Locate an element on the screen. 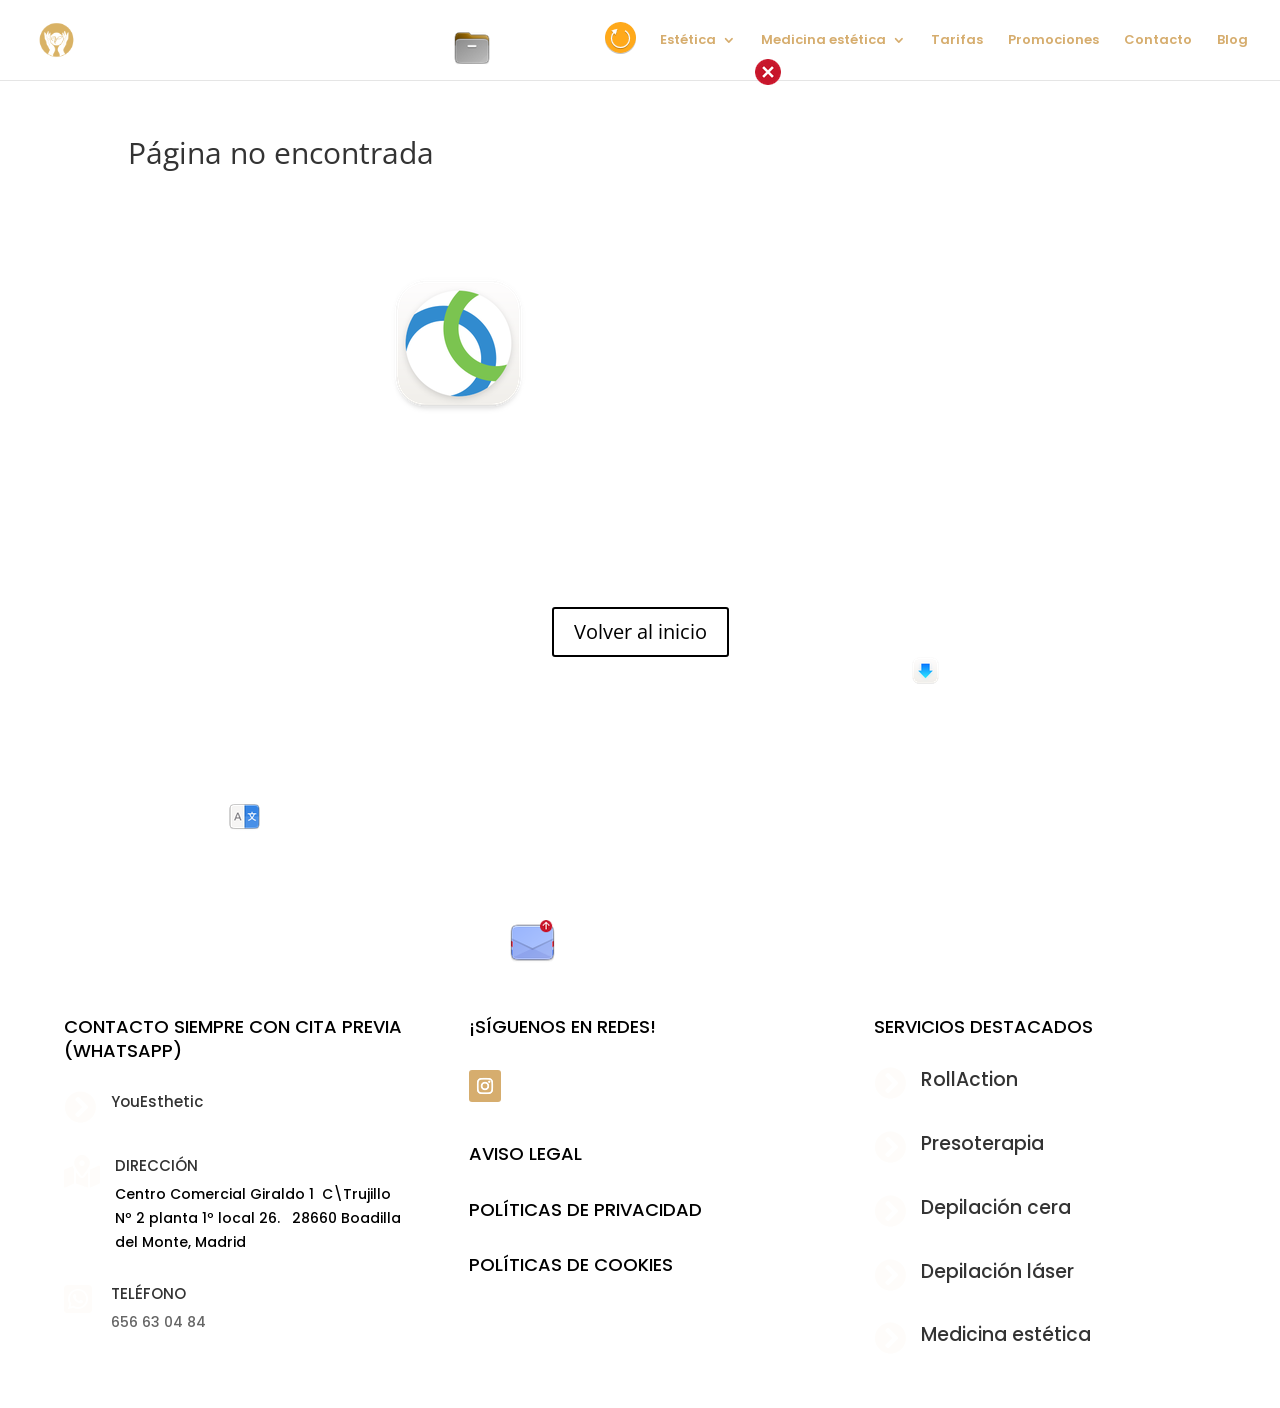  cancel or close the current action is located at coordinates (768, 72).